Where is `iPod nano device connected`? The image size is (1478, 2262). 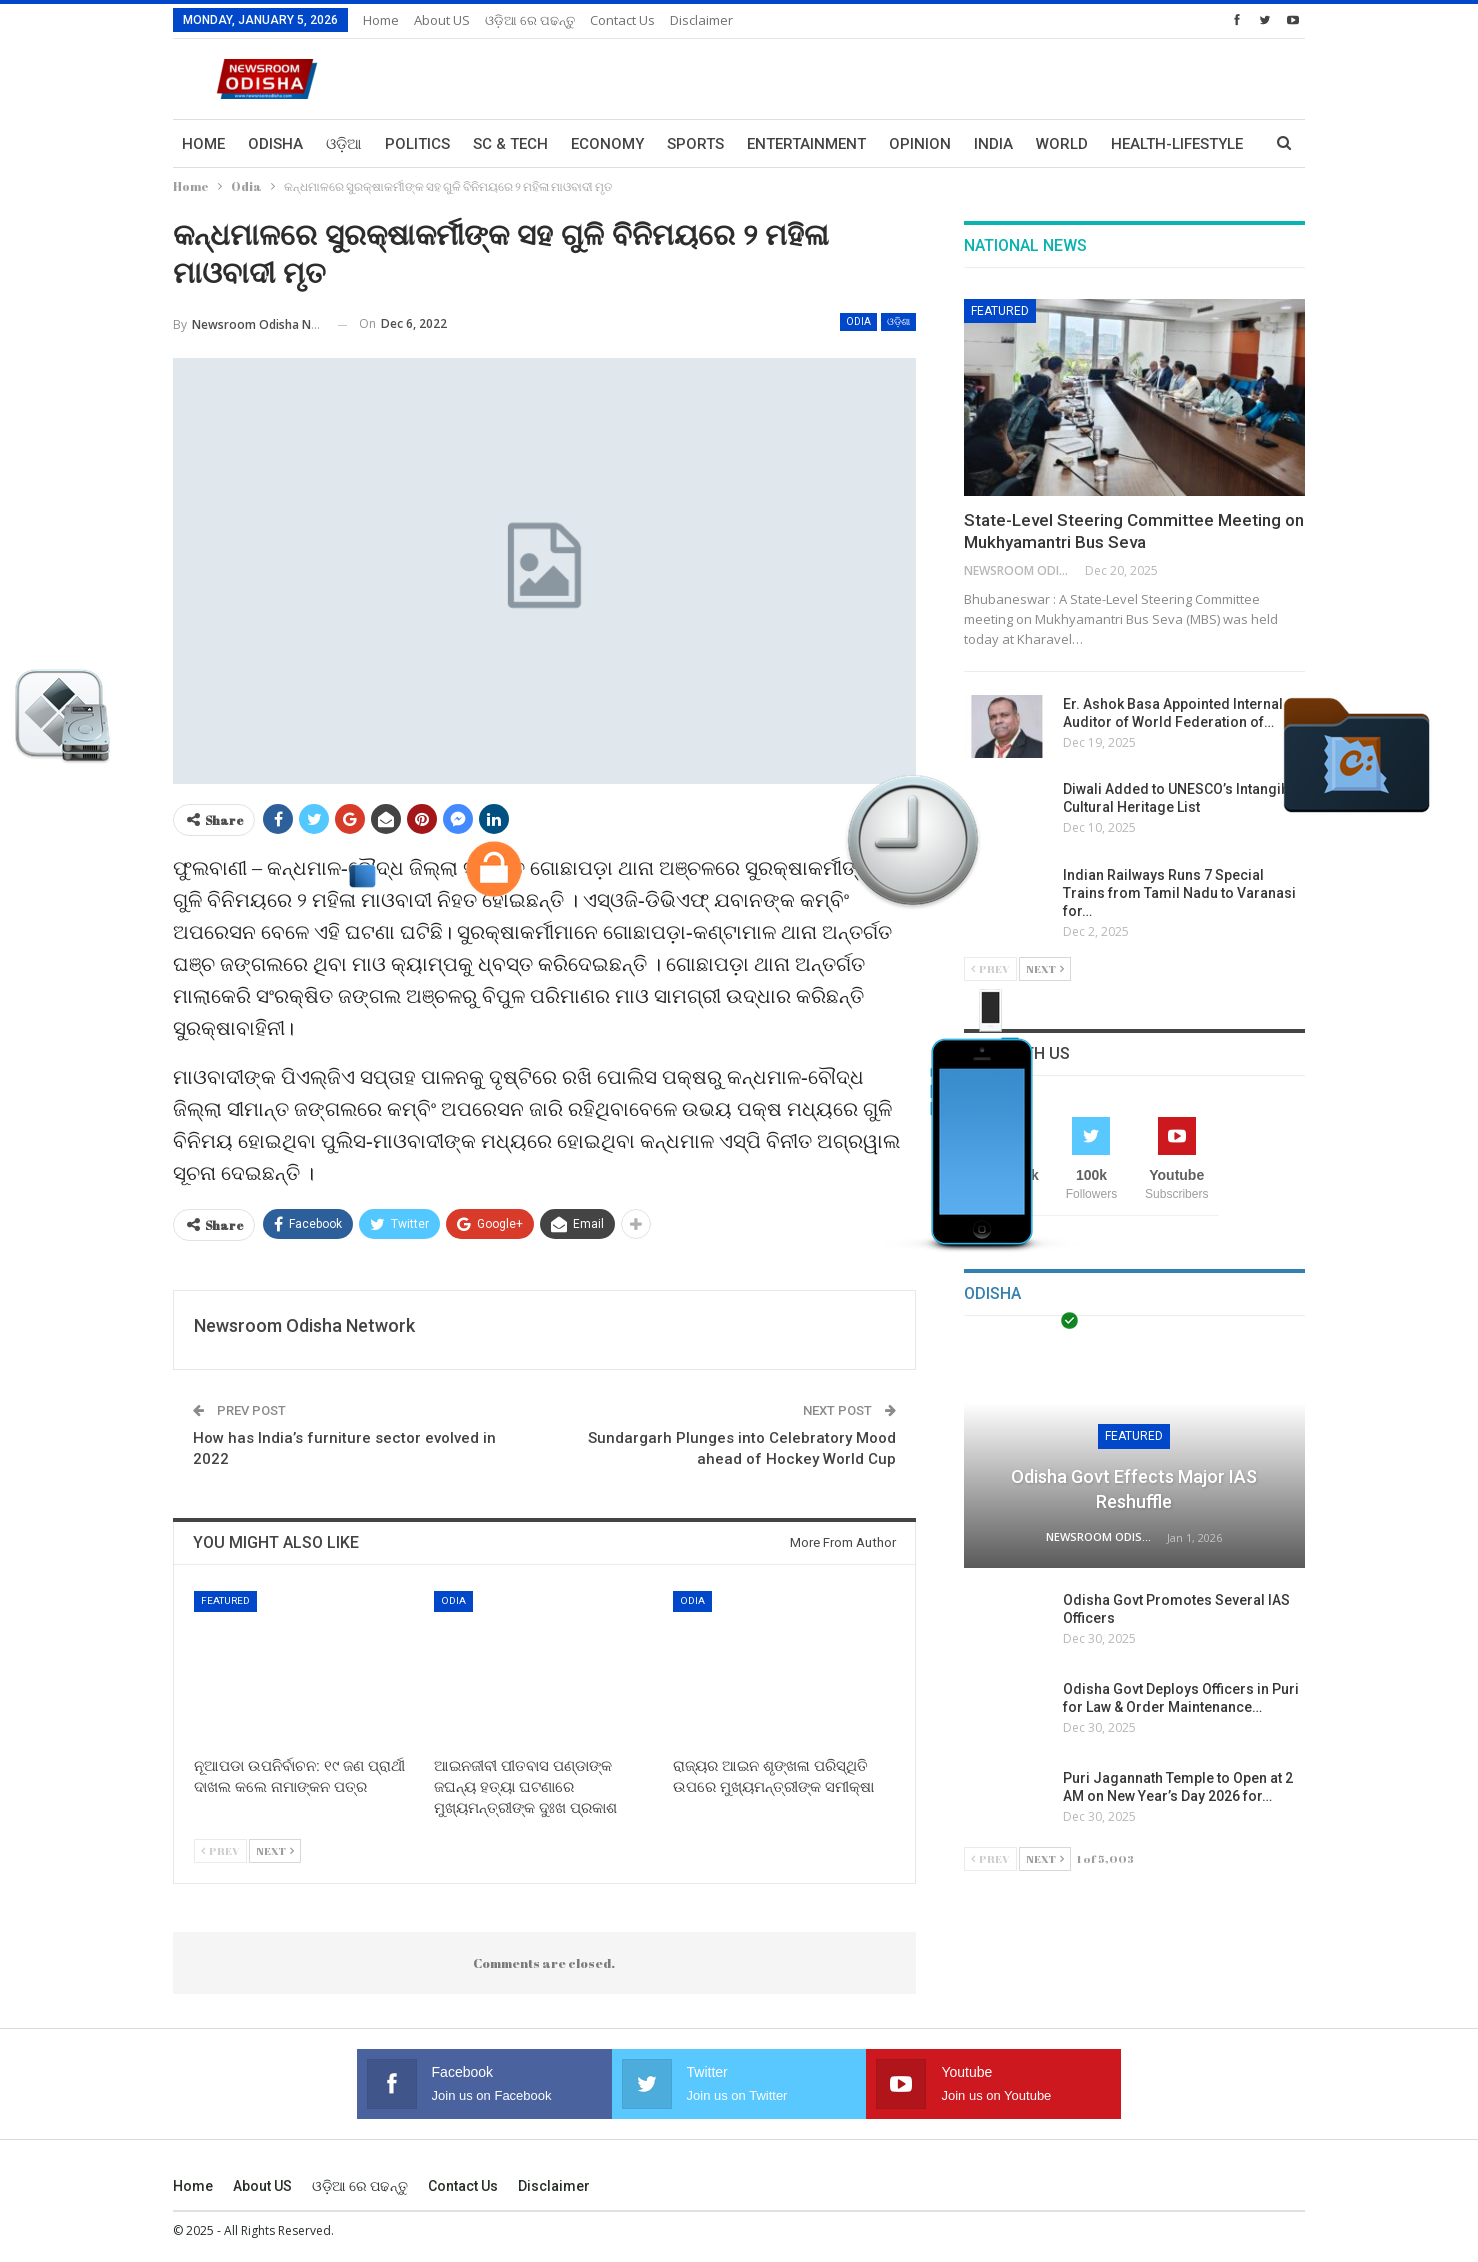
iPod nano device connected is located at coordinates (990, 1010).